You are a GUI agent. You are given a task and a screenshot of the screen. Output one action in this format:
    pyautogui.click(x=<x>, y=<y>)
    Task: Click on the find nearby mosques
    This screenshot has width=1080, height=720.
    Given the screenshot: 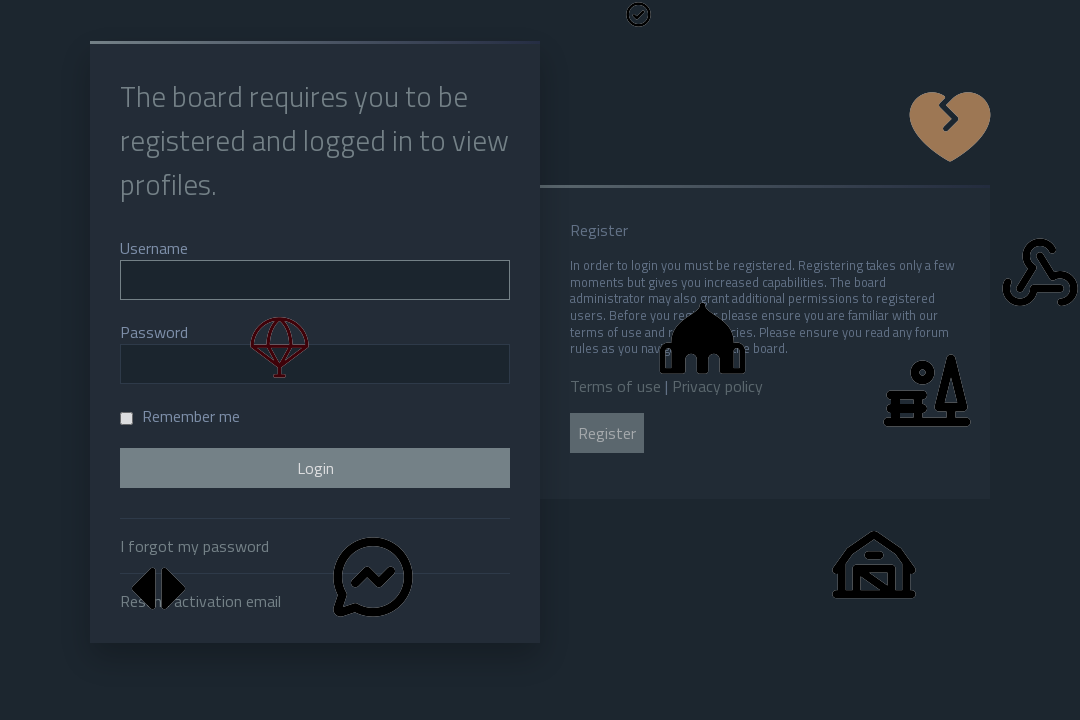 What is the action you would take?
    pyautogui.click(x=702, y=342)
    